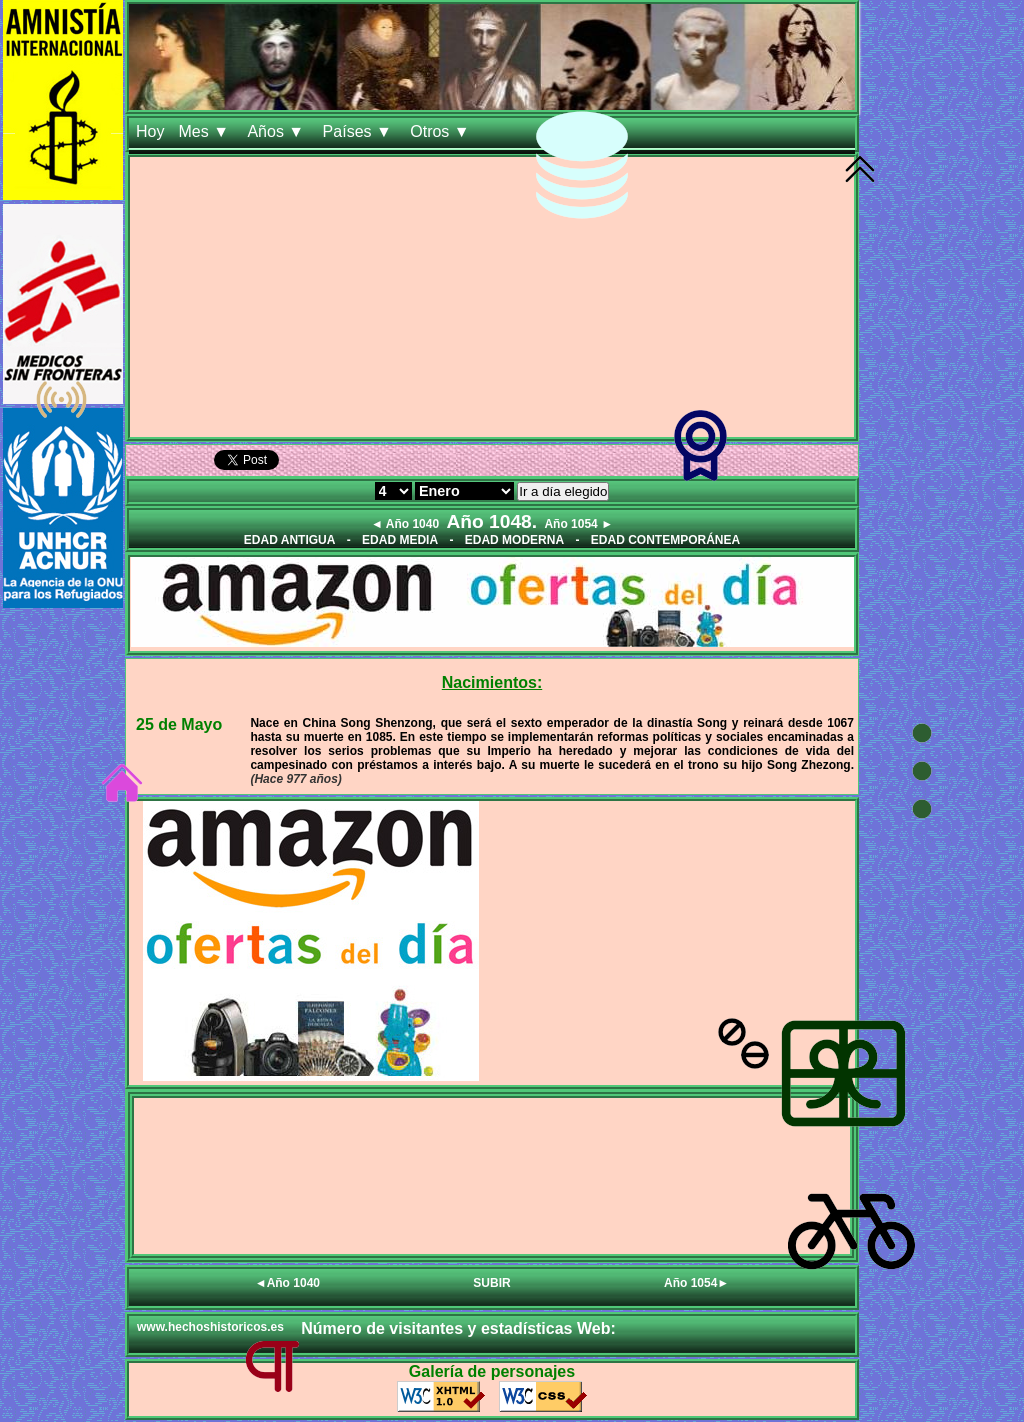  I want to click on indicates wireless signal strength, so click(61, 399).